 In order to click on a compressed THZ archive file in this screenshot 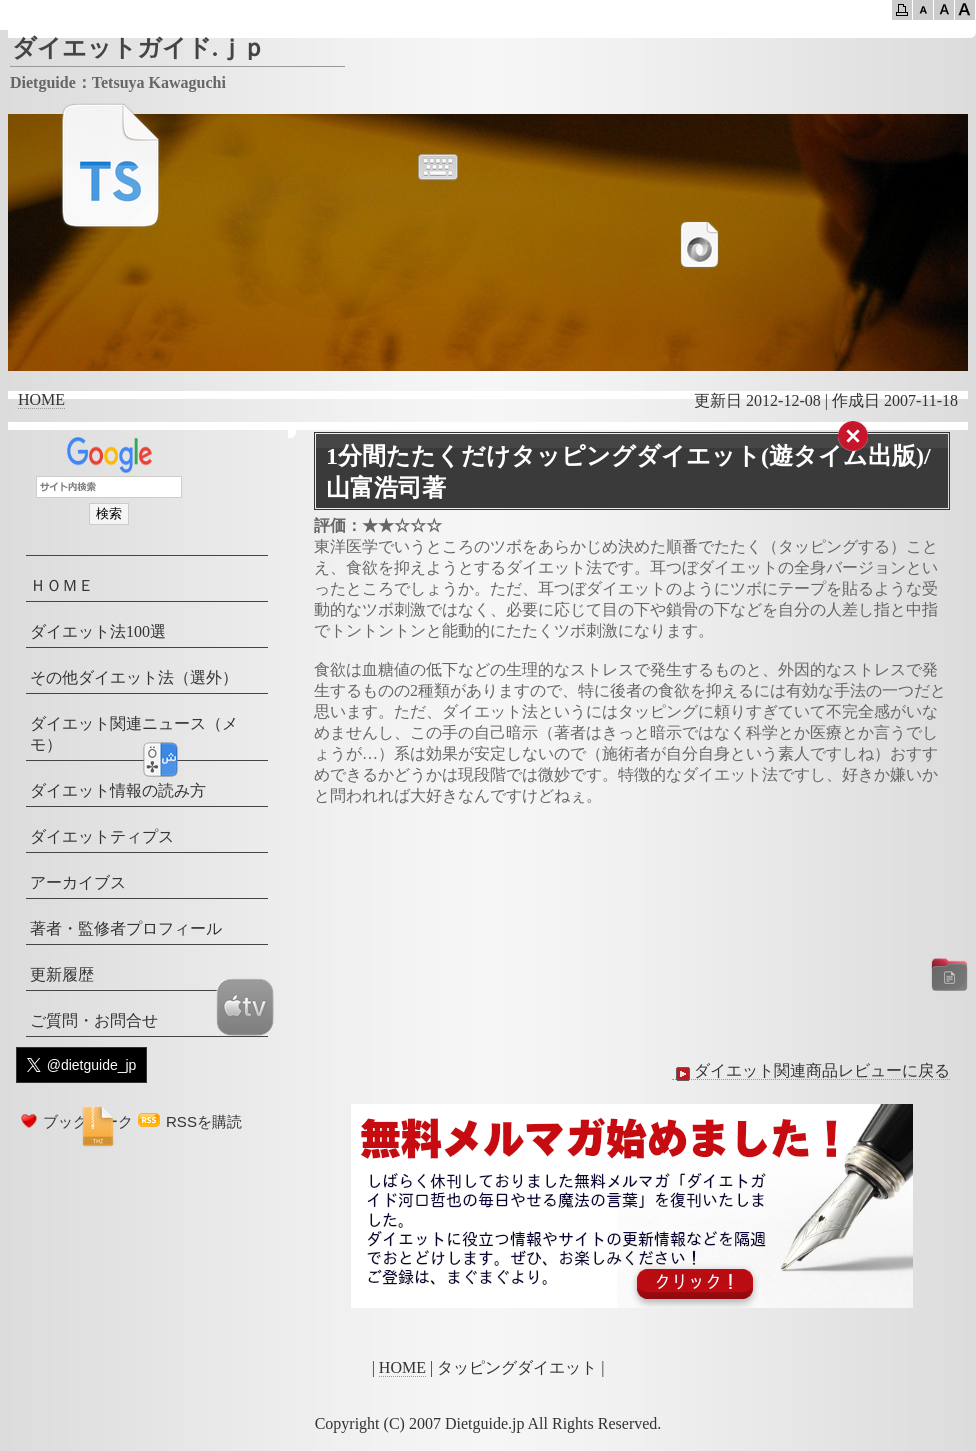, I will do `click(98, 1127)`.